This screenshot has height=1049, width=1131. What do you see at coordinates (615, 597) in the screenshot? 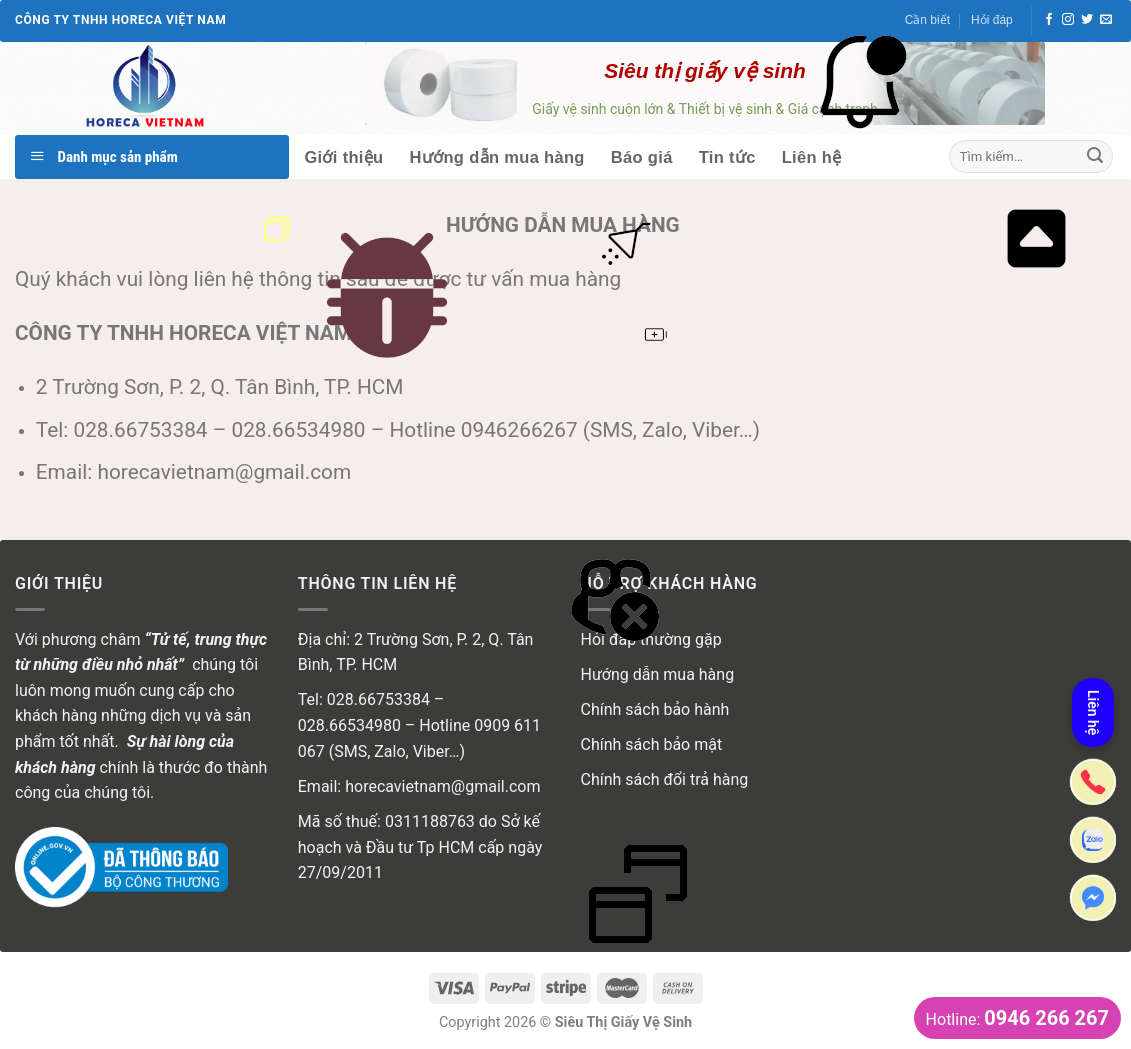
I see `github copilot connection error` at bounding box center [615, 597].